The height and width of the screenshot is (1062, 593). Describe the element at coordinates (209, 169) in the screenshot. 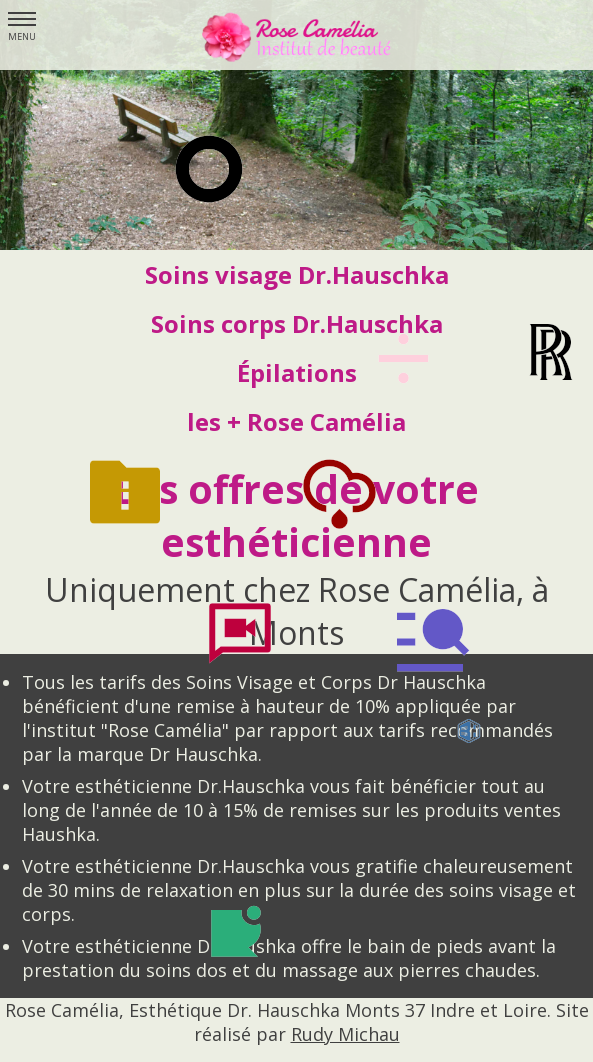

I see `indicates loading or processing in progress` at that location.